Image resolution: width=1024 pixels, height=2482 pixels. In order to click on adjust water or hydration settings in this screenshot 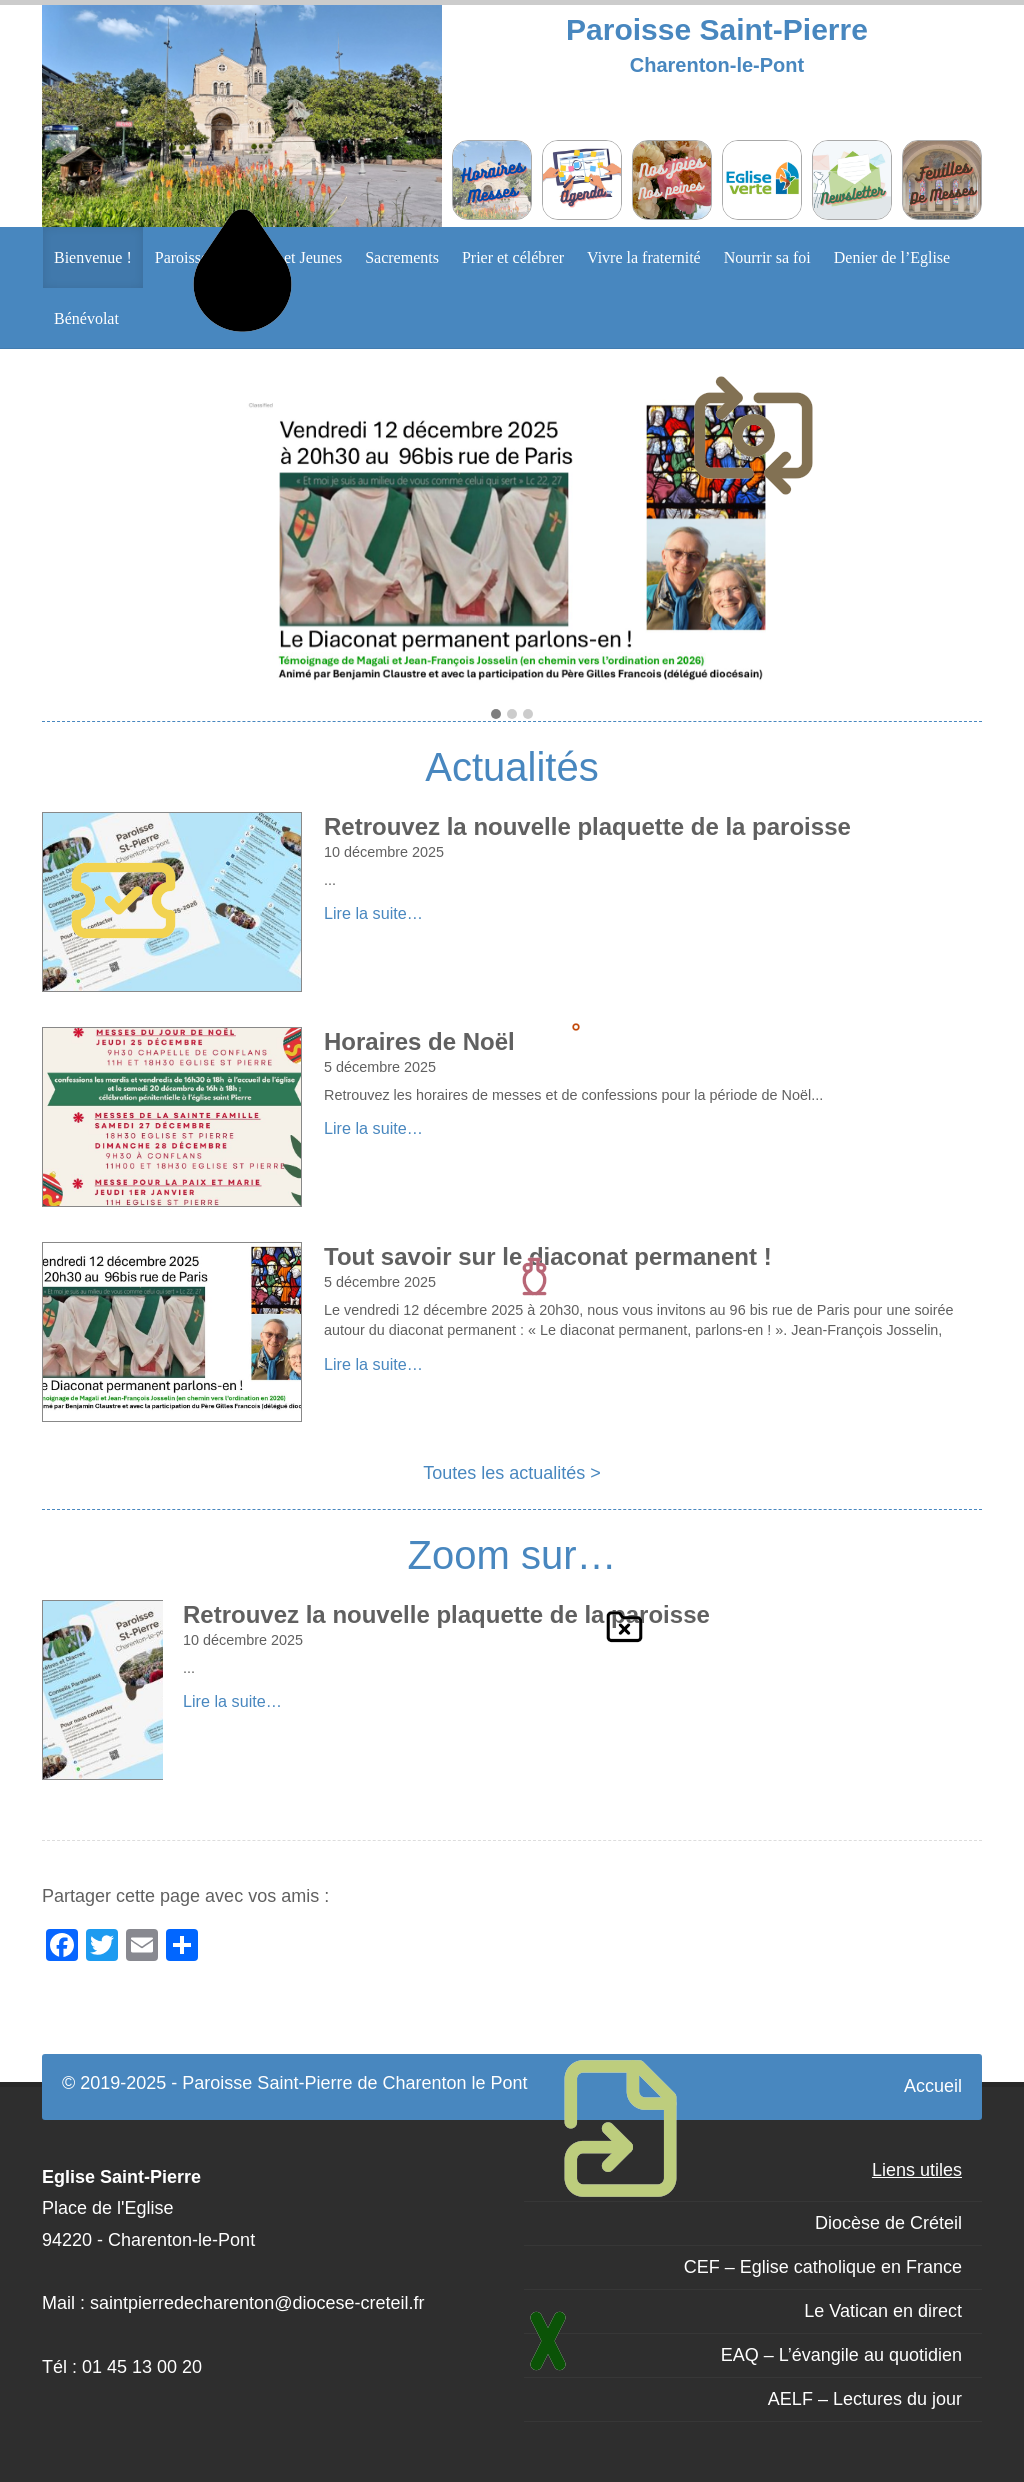, I will do `click(242, 270)`.